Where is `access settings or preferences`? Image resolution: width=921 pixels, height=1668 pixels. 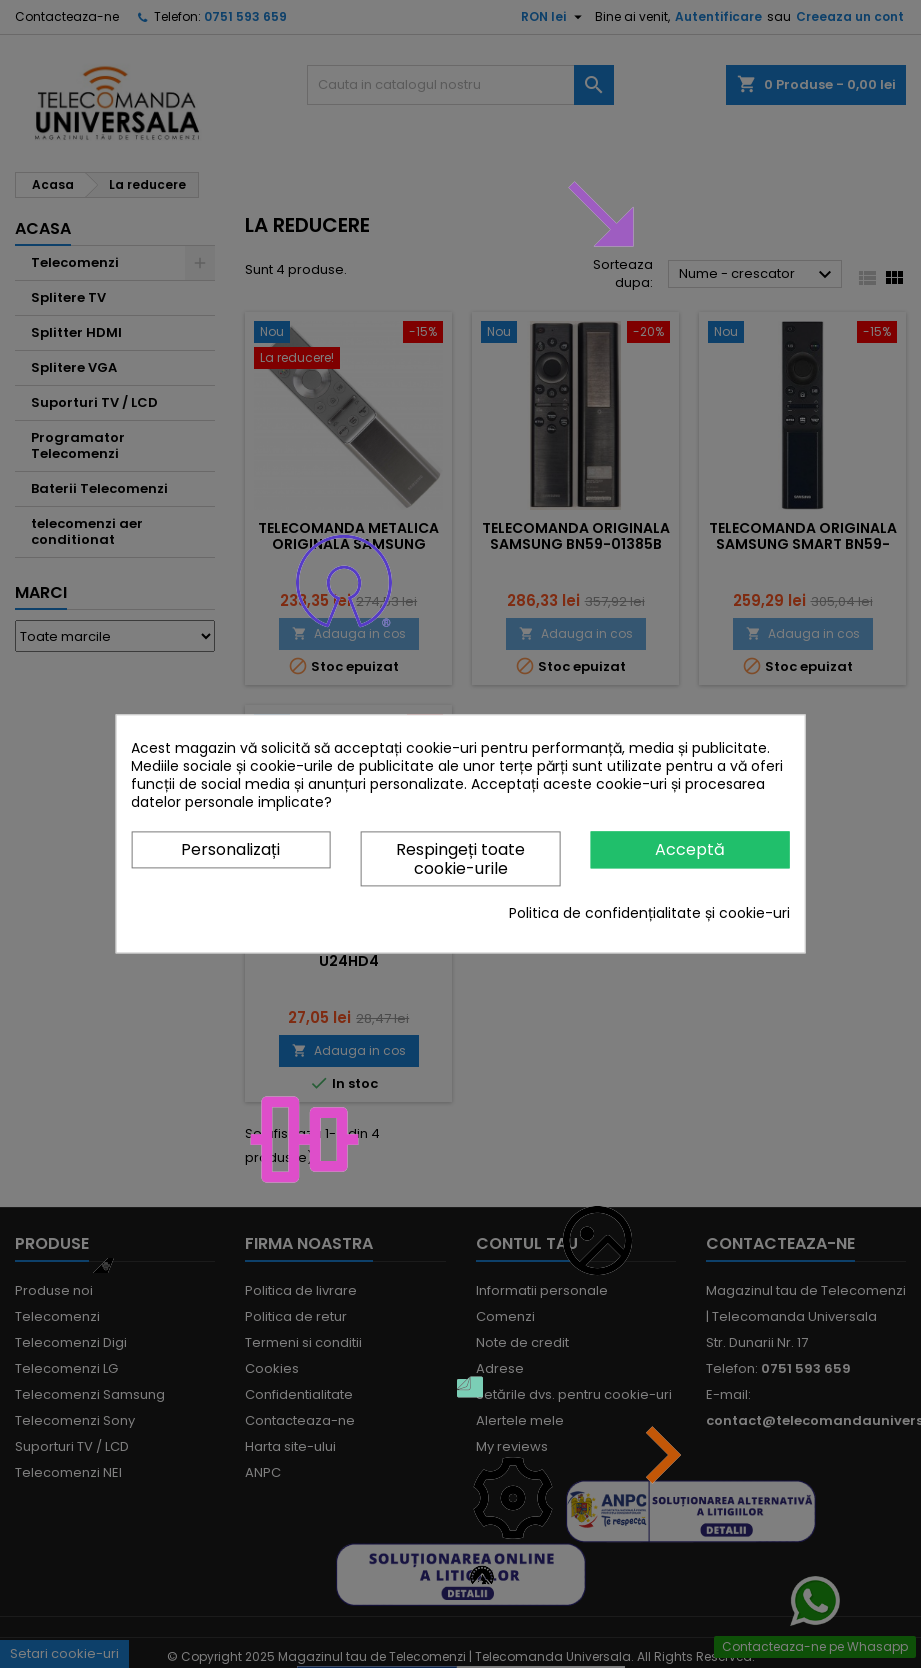
access settings or preferences is located at coordinates (513, 1498).